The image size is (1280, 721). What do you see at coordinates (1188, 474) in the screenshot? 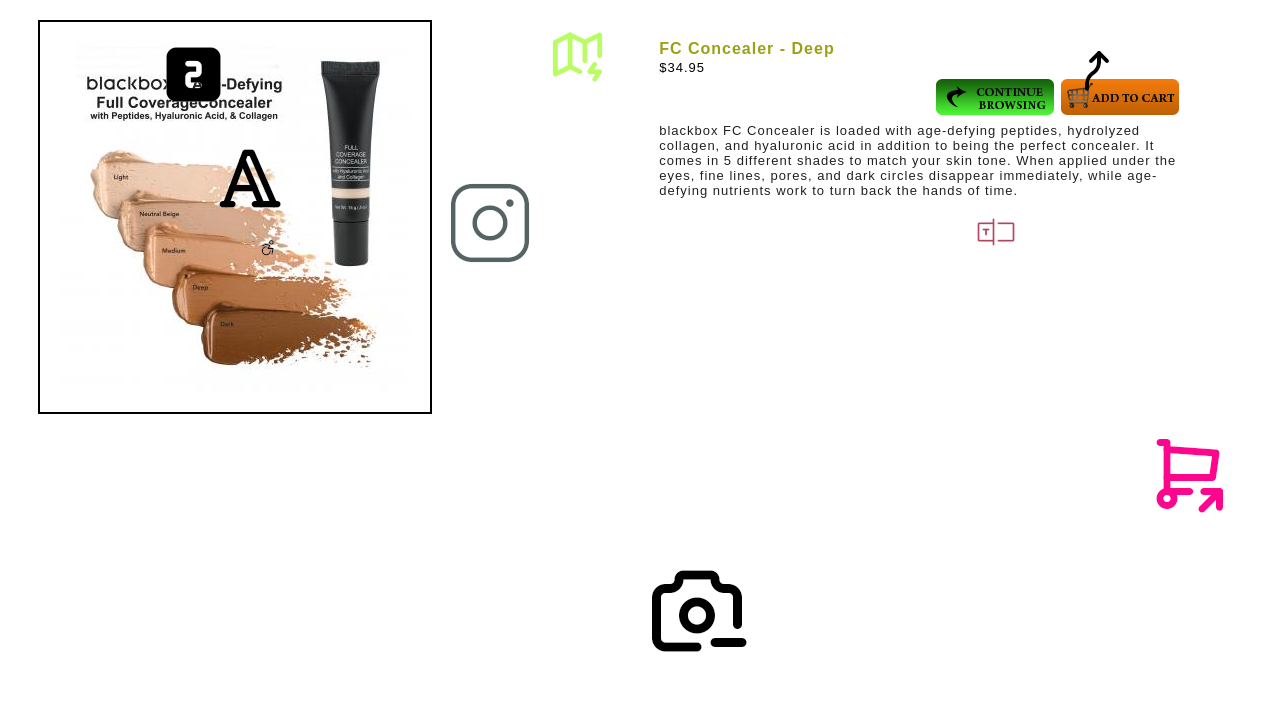
I see `share your shopping cart with others` at bounding box center [1188, 474].